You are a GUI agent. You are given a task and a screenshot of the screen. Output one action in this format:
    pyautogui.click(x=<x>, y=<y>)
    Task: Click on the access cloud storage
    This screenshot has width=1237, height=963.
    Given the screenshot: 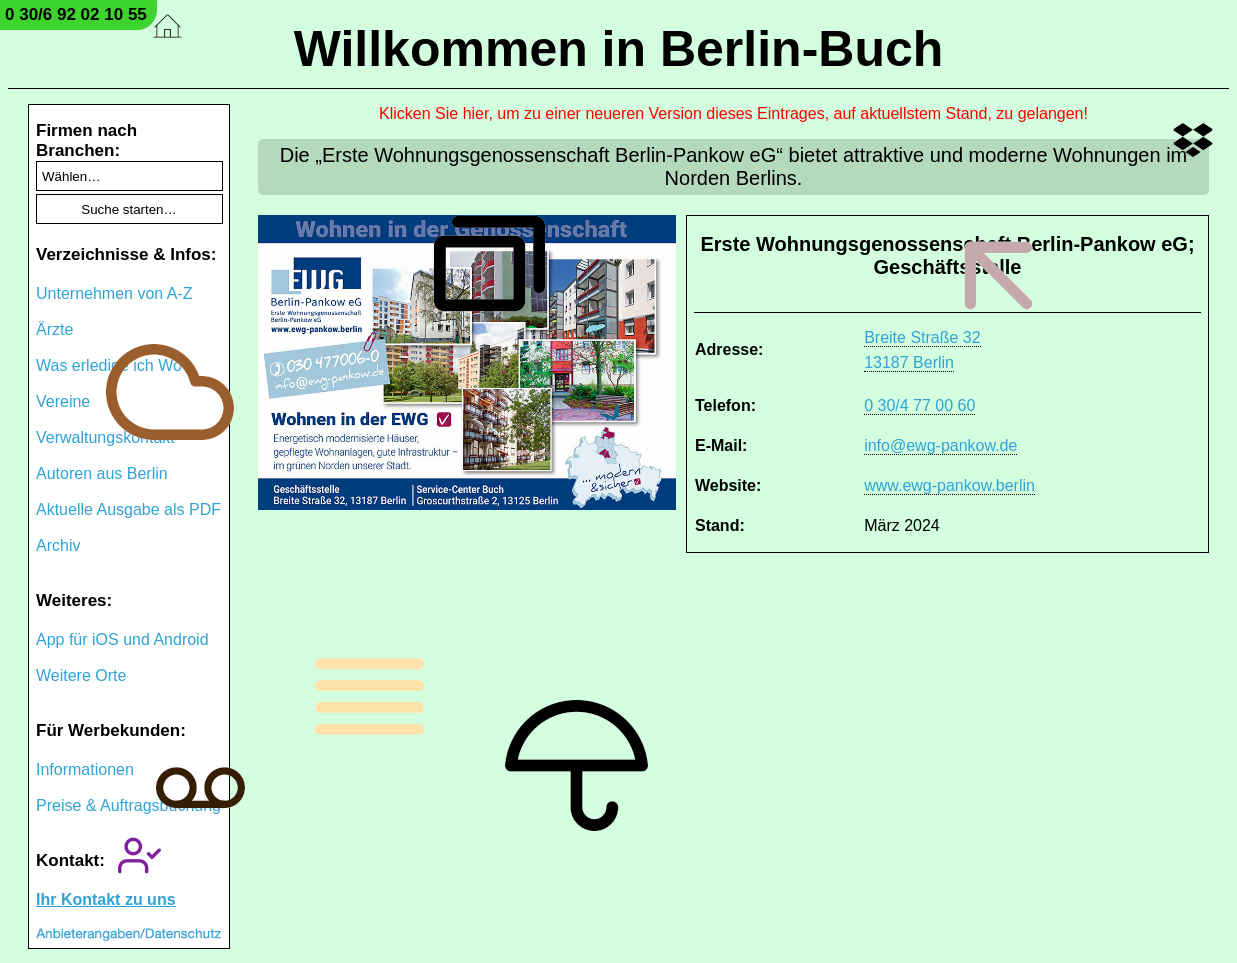 What is the action you would take?
    pyautogui.click(x=170, y=392)
    